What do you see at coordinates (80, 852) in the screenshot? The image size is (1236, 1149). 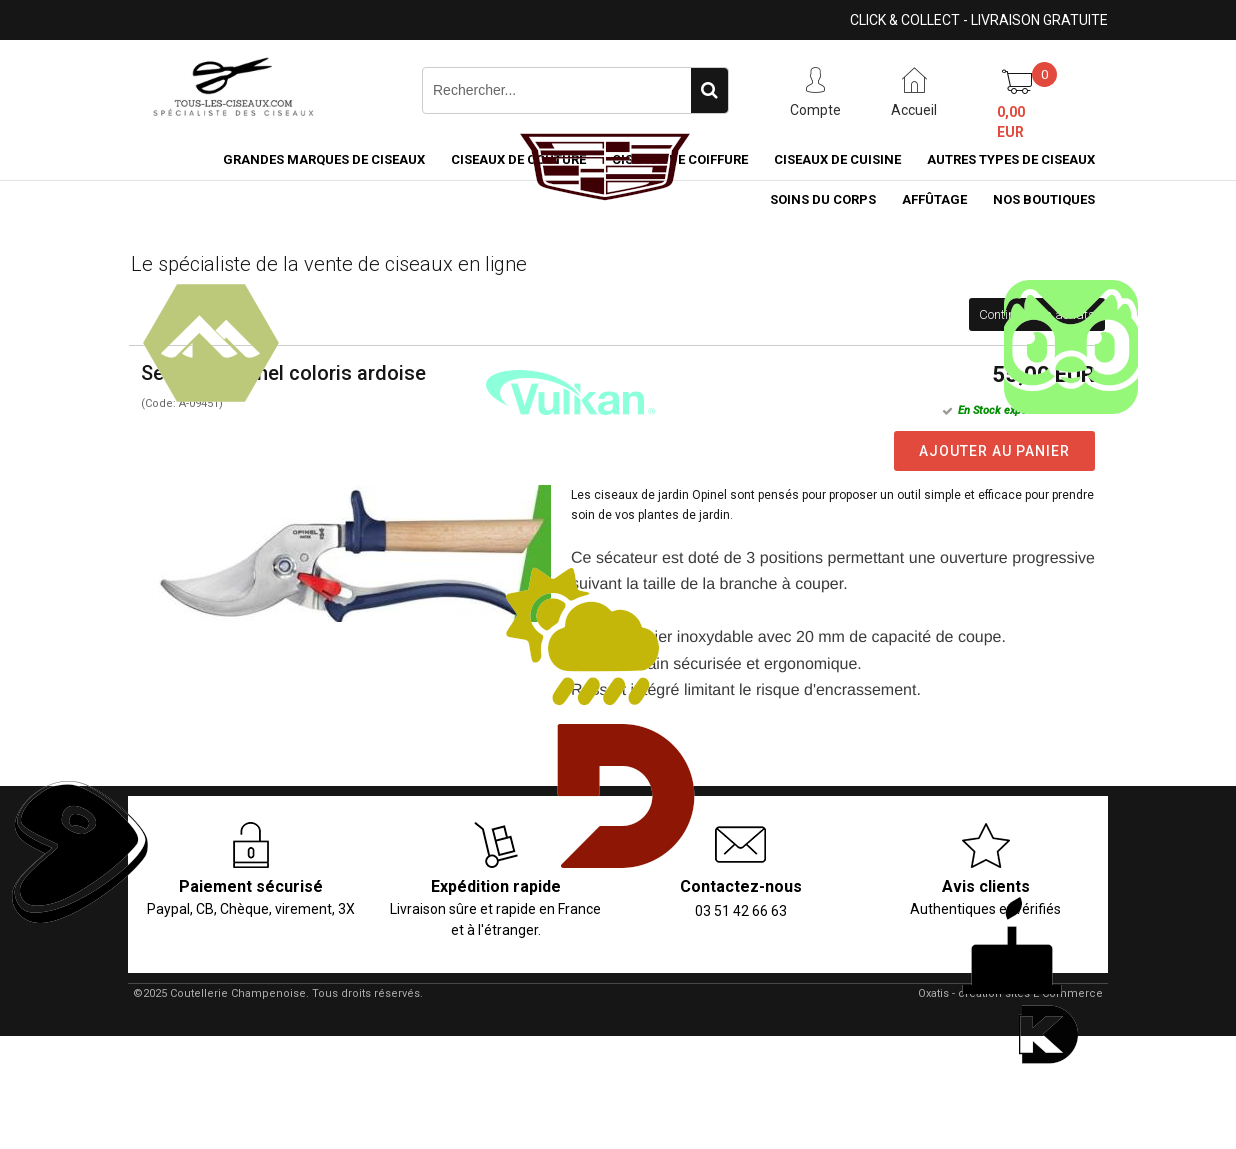 I see `Gentoo Linux logo` at bounding box center [80, 852].